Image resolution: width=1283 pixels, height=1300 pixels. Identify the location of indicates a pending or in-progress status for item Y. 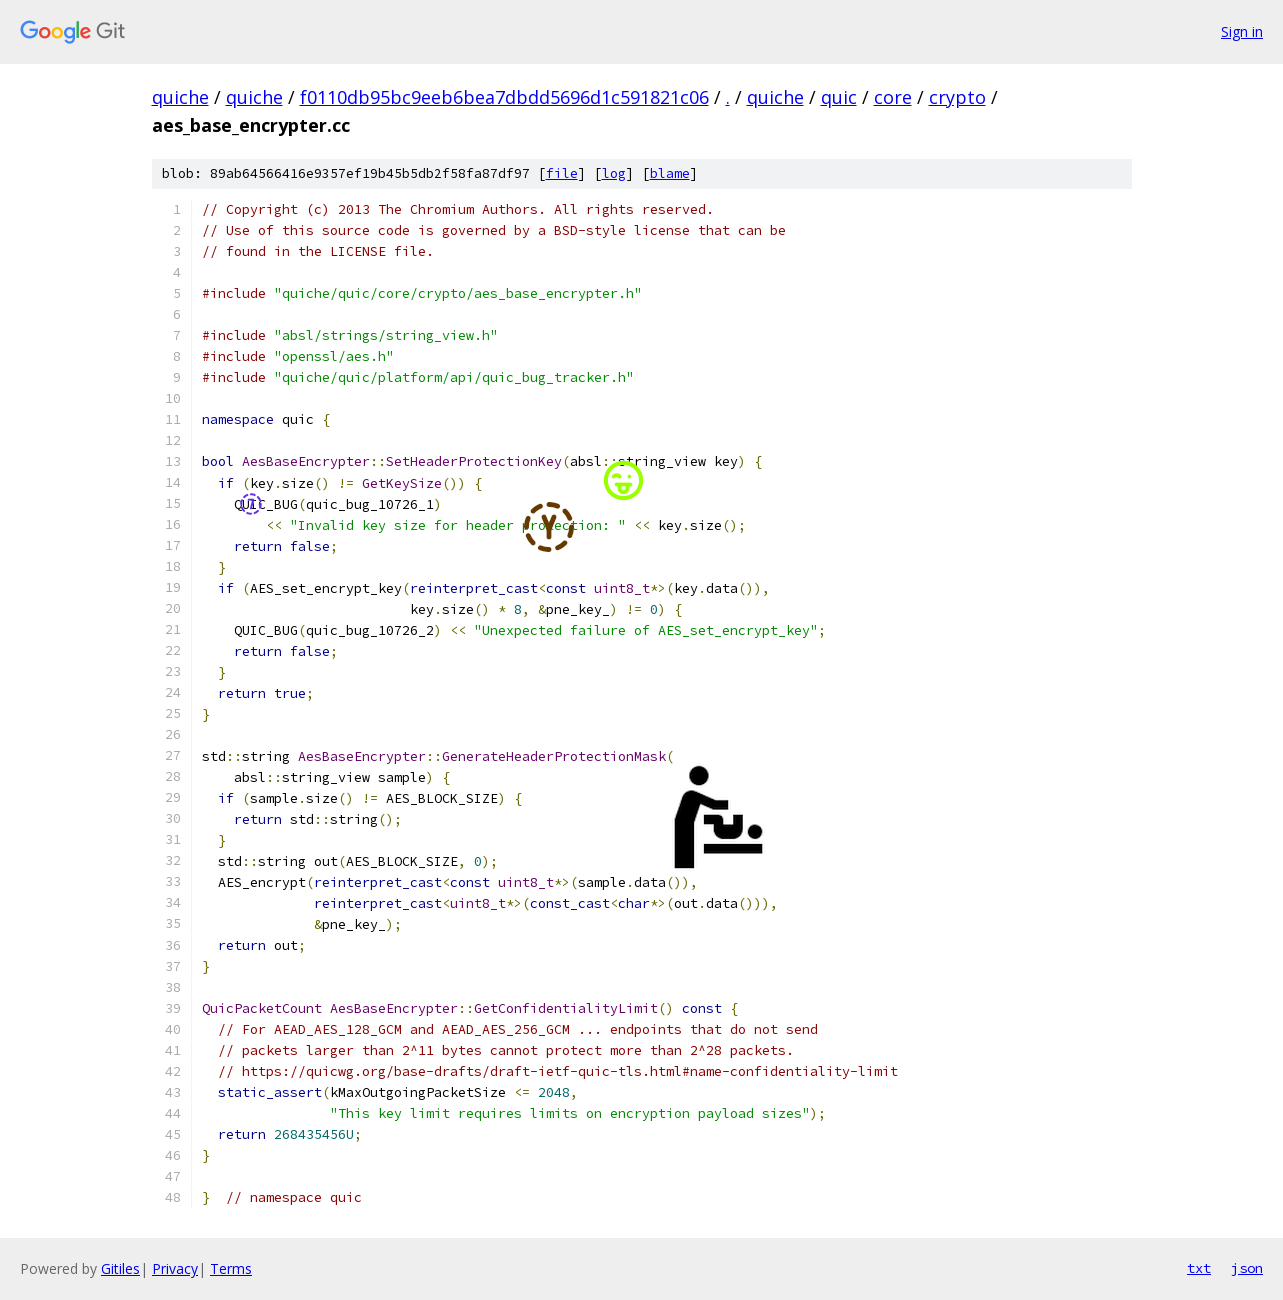
(549, 527).